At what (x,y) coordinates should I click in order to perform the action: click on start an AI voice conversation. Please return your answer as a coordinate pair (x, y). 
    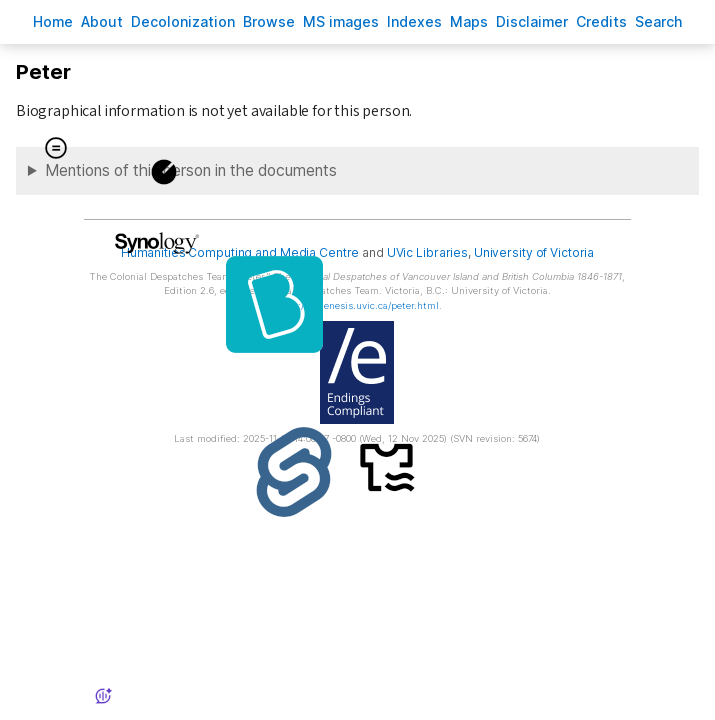
    Looking at the image, I should click on (103, 696).